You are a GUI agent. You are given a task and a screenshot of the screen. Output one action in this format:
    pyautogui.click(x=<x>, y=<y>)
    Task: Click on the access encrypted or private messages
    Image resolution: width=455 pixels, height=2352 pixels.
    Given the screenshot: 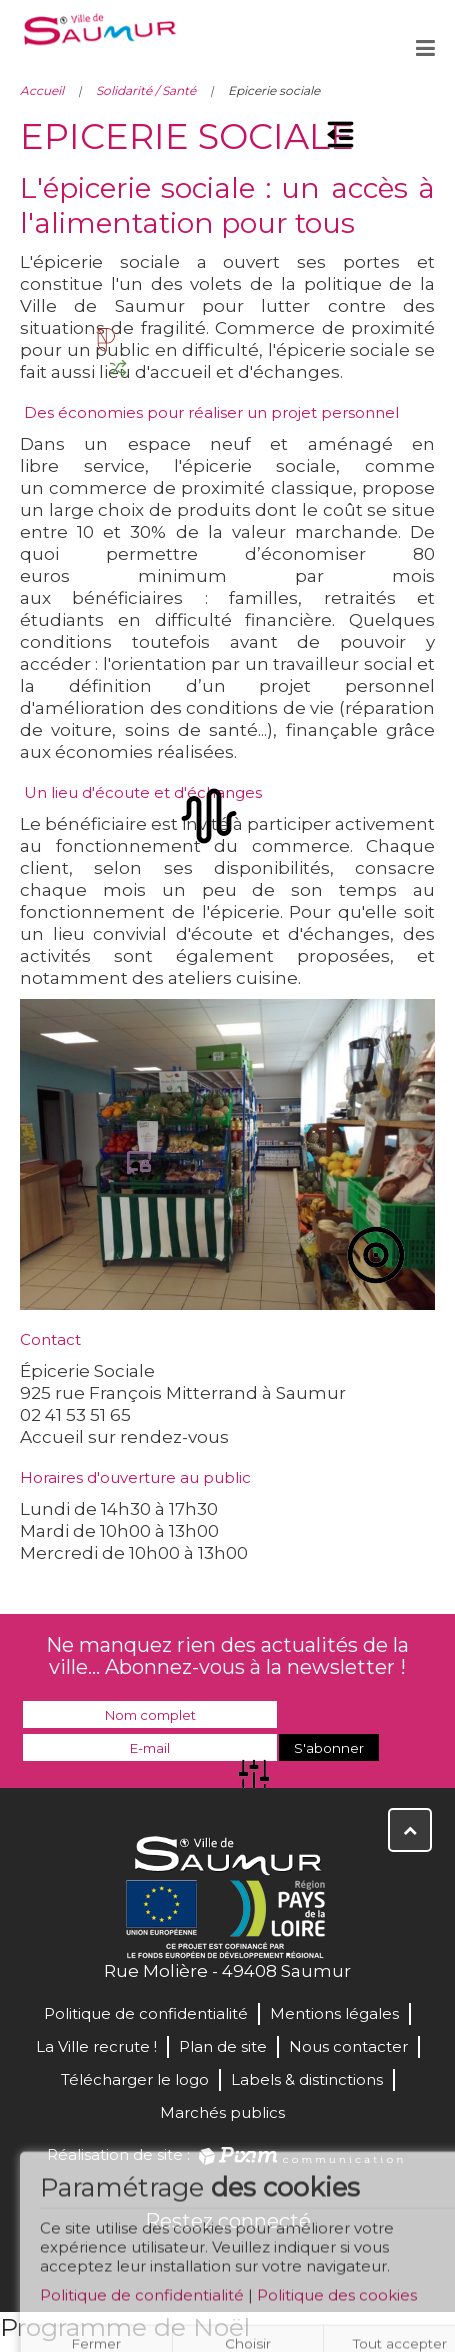 What is the action you would take?
    pyautogui.click(x=139, y=1162)
    